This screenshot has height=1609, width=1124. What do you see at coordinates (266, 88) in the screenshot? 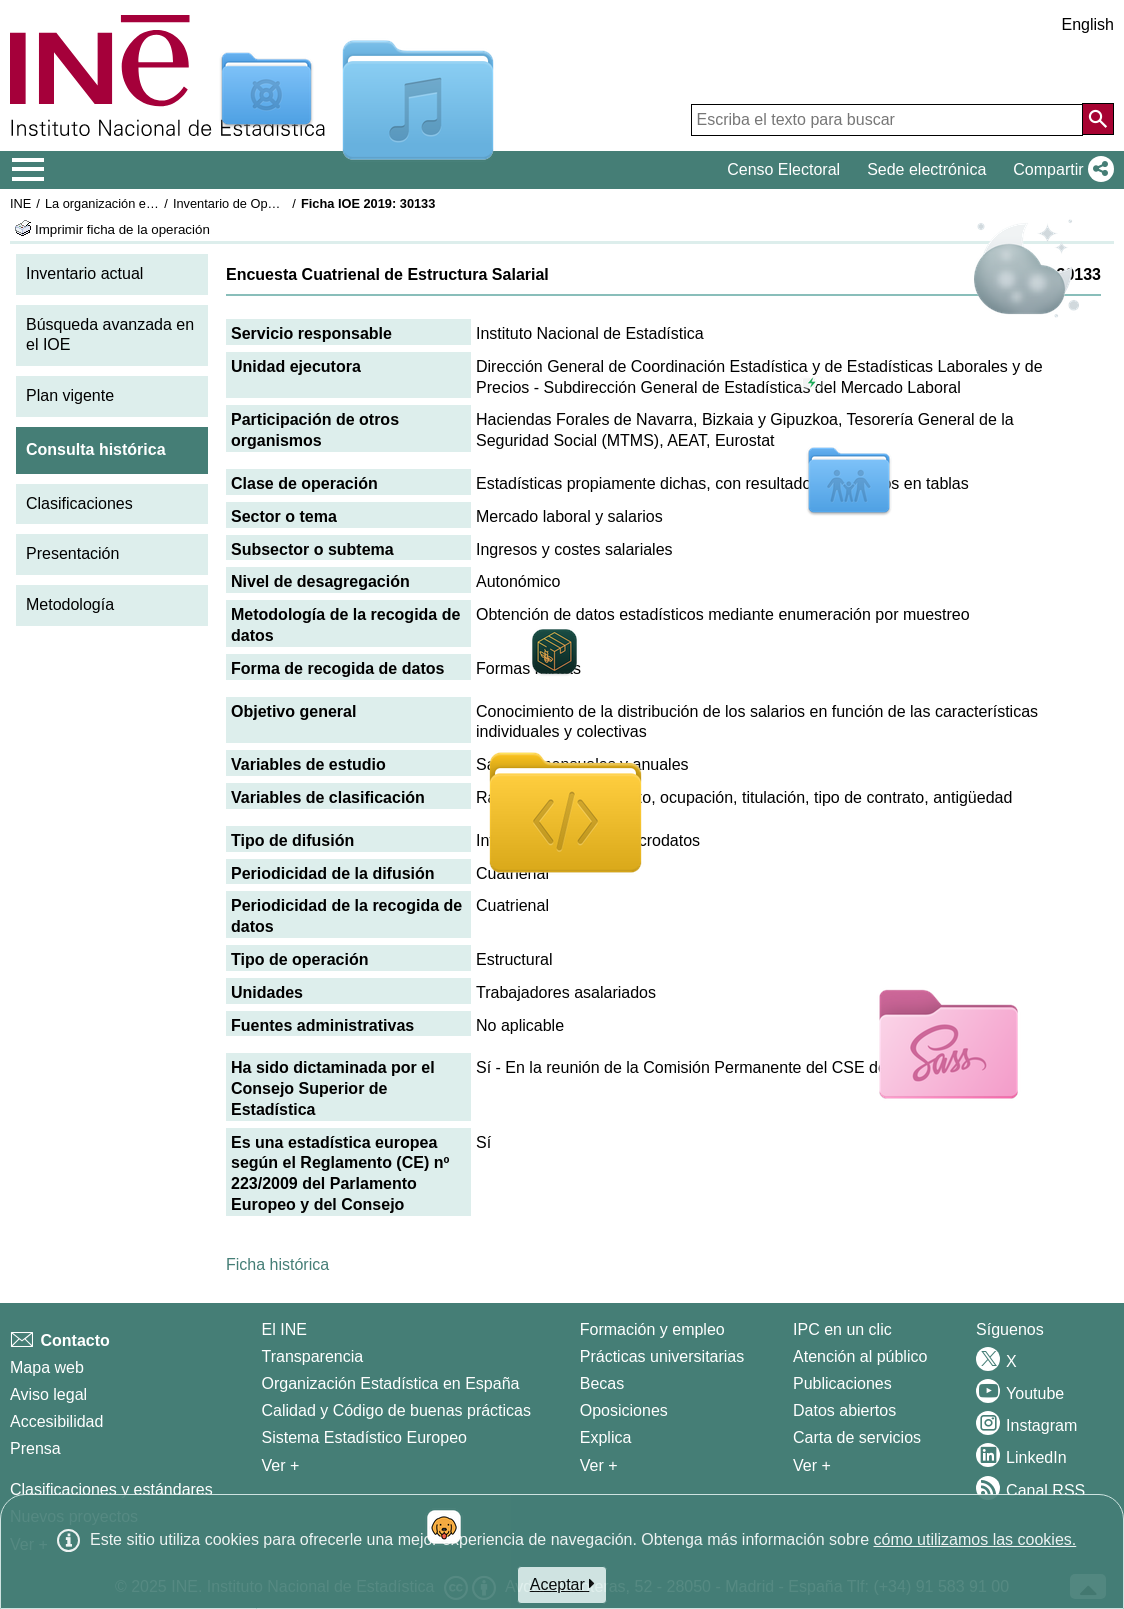
I see `access support files and resources` at bounding box center [266, 88].